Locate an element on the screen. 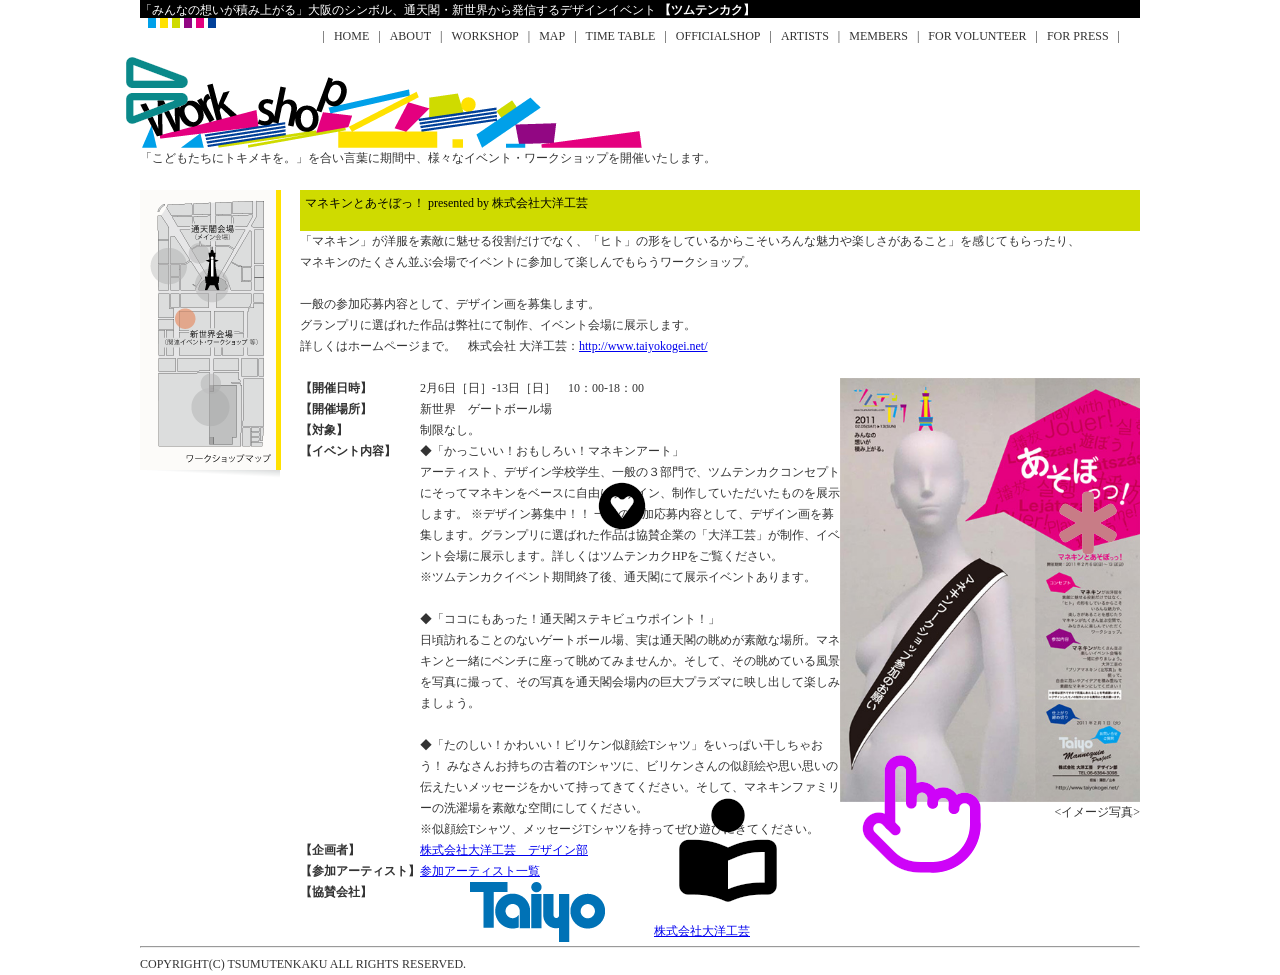  access emergency medical services or health information is located at coordinates (1088, 523).